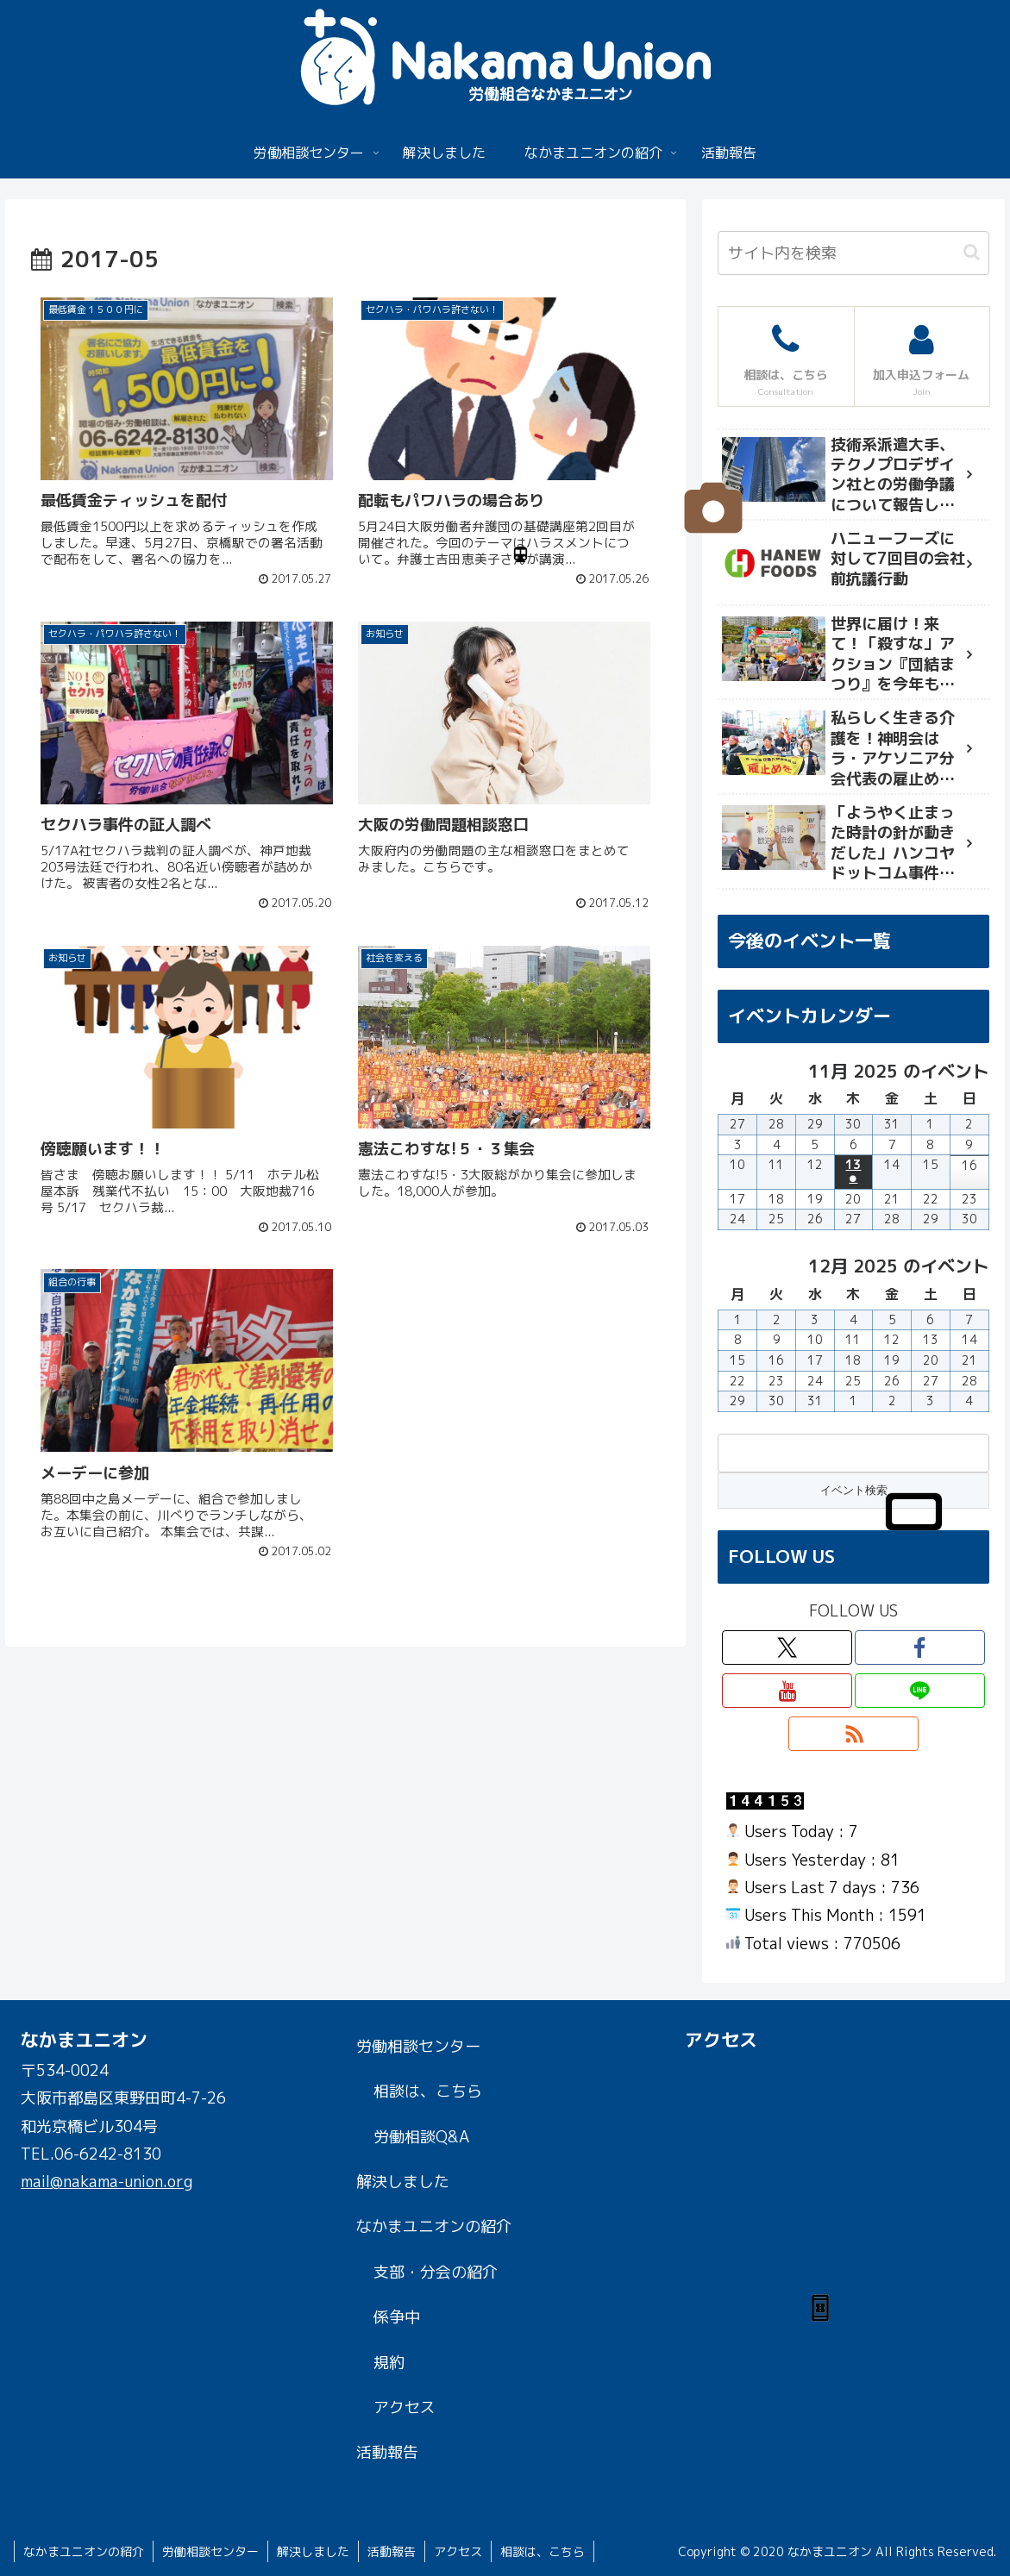  Describe the element at coordinates (820, 2308) in the screenshot. I see `book an appointment or reservation online` at that location.